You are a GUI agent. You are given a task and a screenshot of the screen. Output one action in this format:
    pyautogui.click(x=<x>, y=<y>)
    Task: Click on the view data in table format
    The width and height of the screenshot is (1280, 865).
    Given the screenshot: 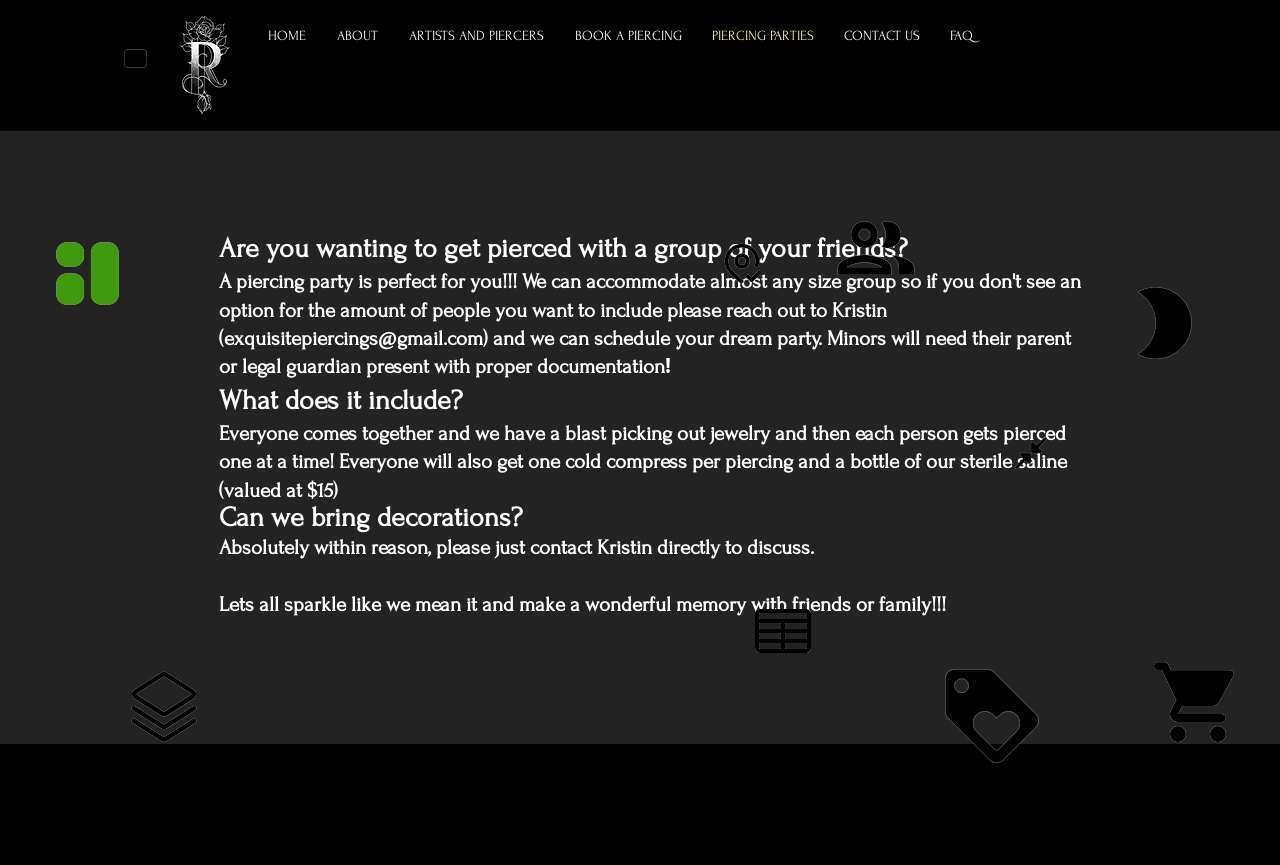 What is the action you would take?
    pyautogui.click(x=783, y=631)
    